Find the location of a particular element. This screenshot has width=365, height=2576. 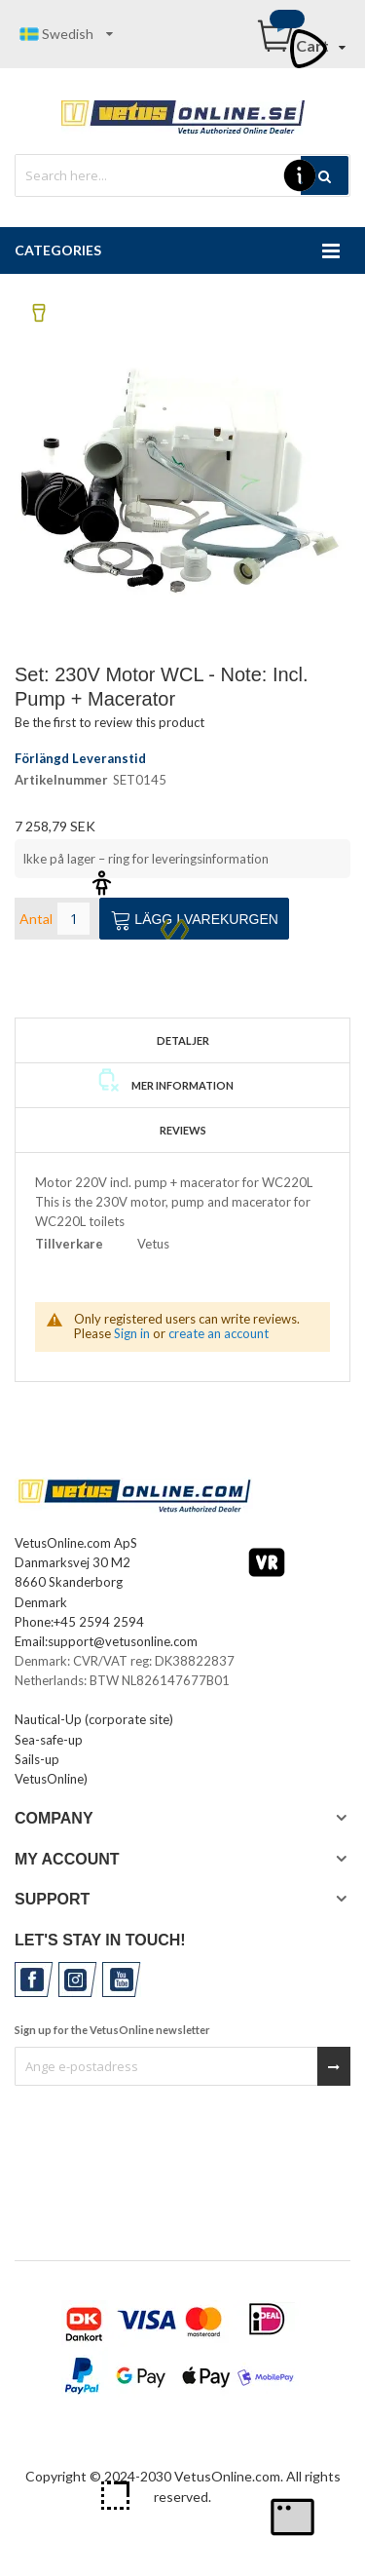

disconnect or unpair smartwatch is located at coordinates (106, 1079).